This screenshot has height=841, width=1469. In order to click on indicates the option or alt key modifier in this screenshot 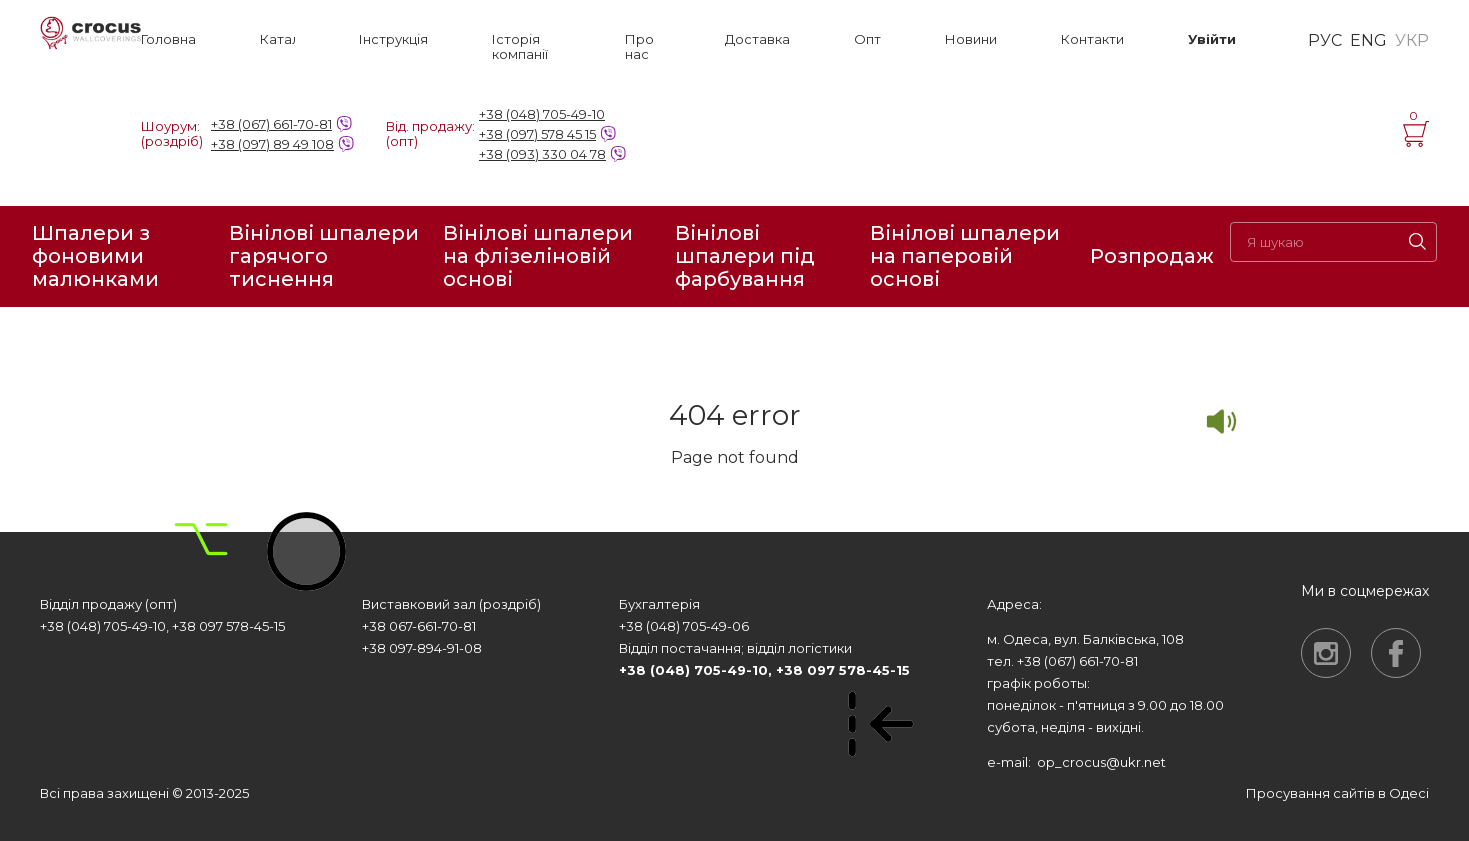, I will do `click(201, 537)`.